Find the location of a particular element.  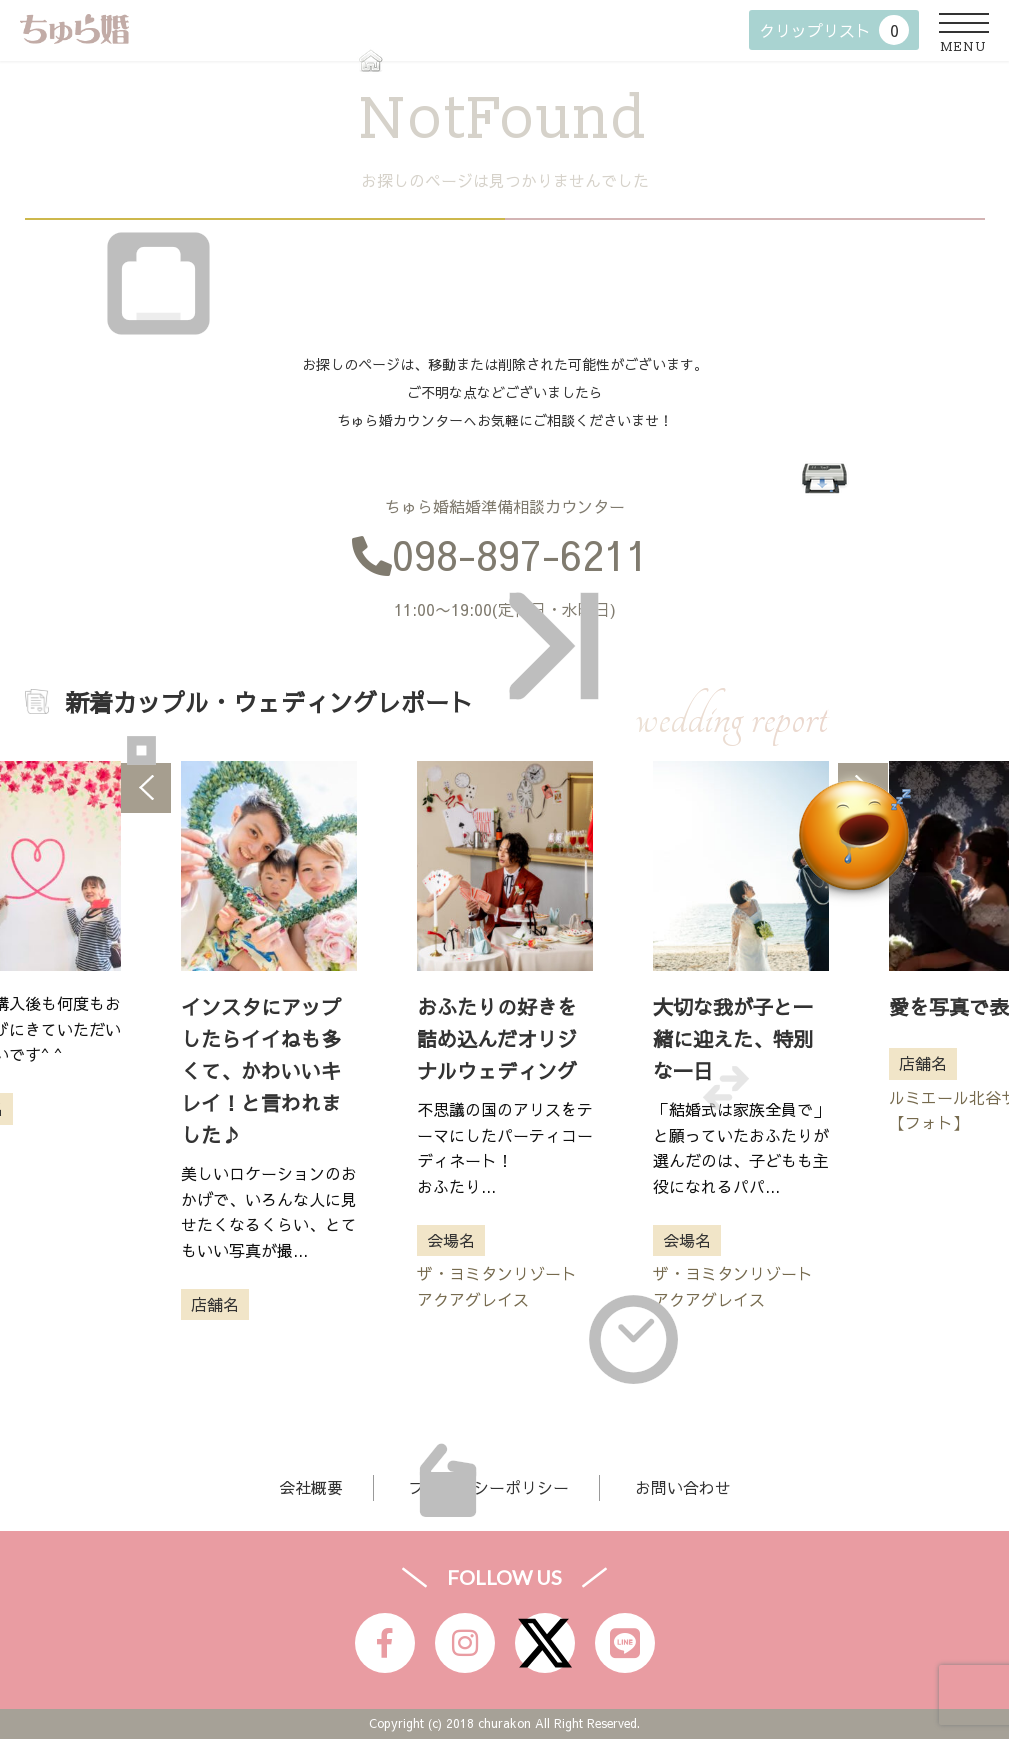

connect to a wired ethernet network is located at coordinates (158, 283).